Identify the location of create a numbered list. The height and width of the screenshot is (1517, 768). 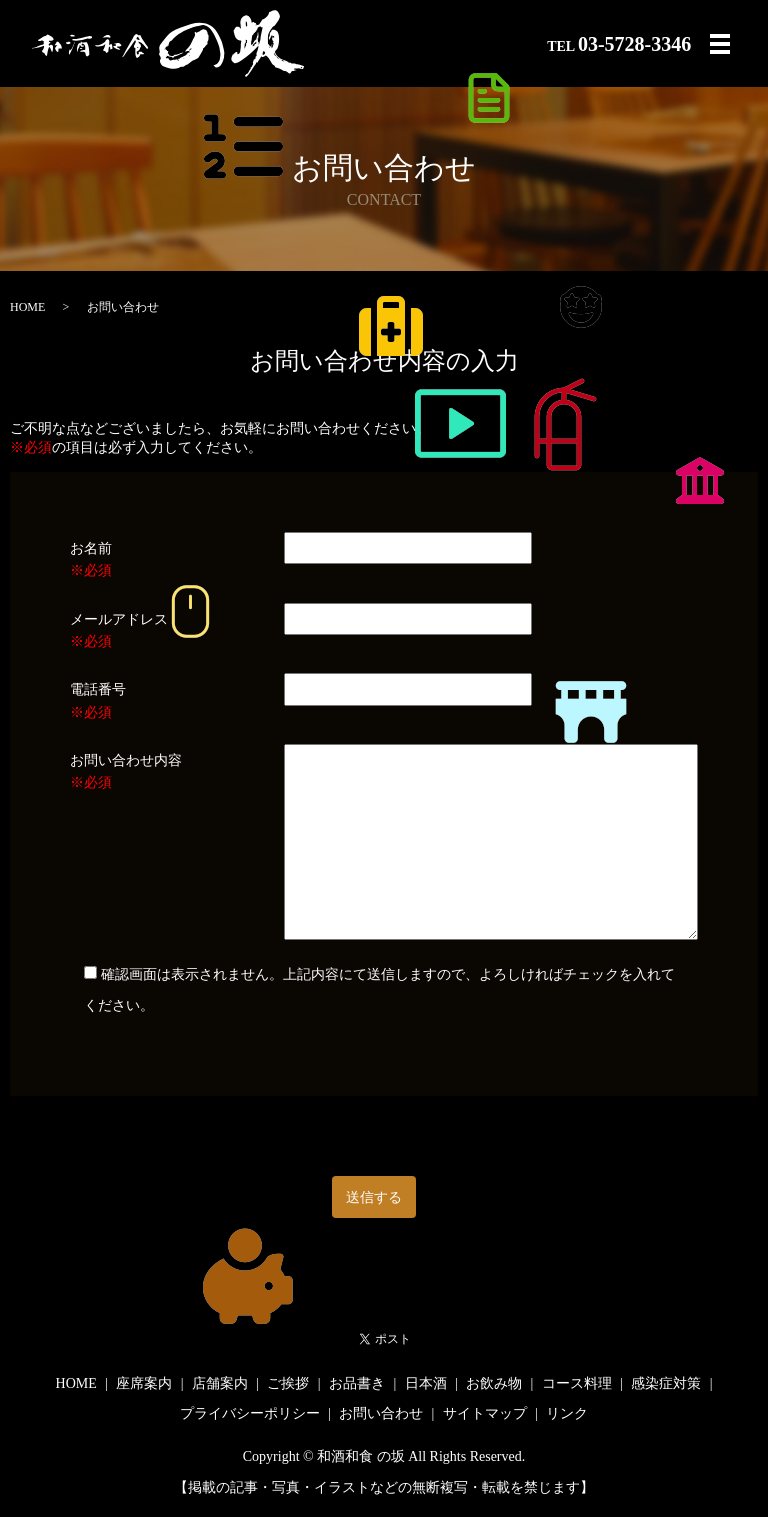
(243, 146).